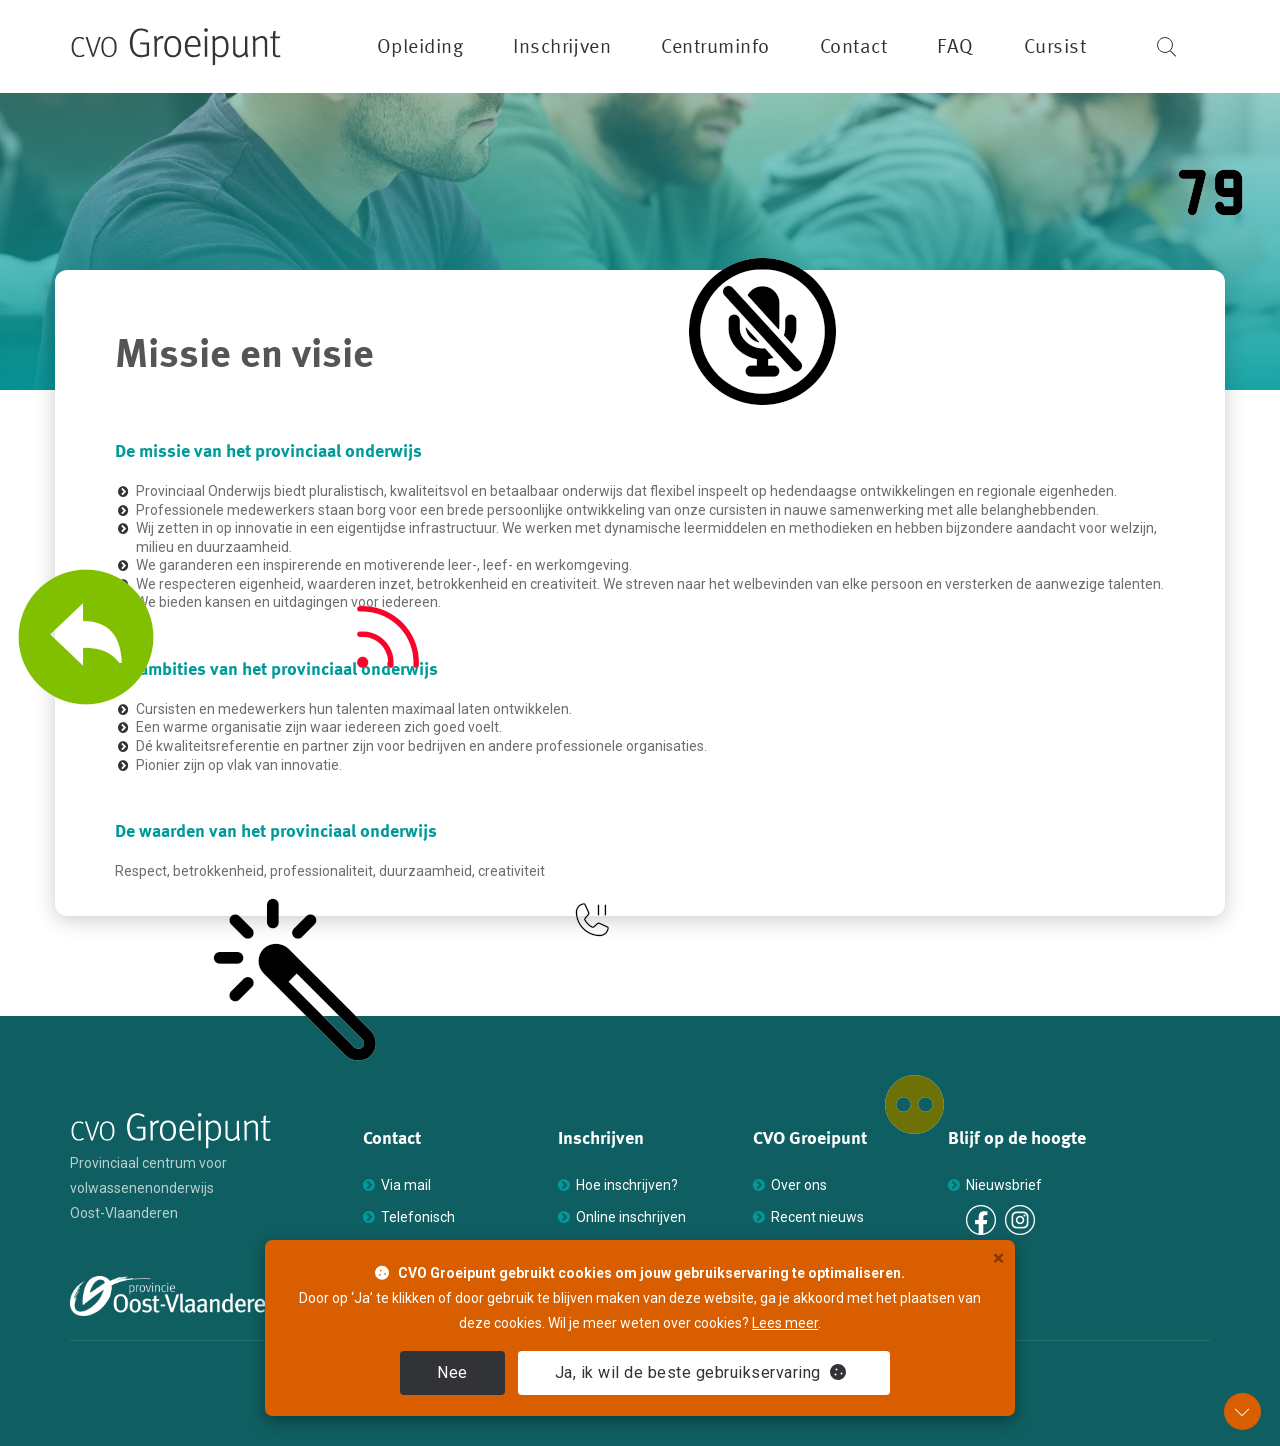  Describe the element at coordinates (388, 637) in the screenshot. I see `subscribe to RSS feed` at that location.